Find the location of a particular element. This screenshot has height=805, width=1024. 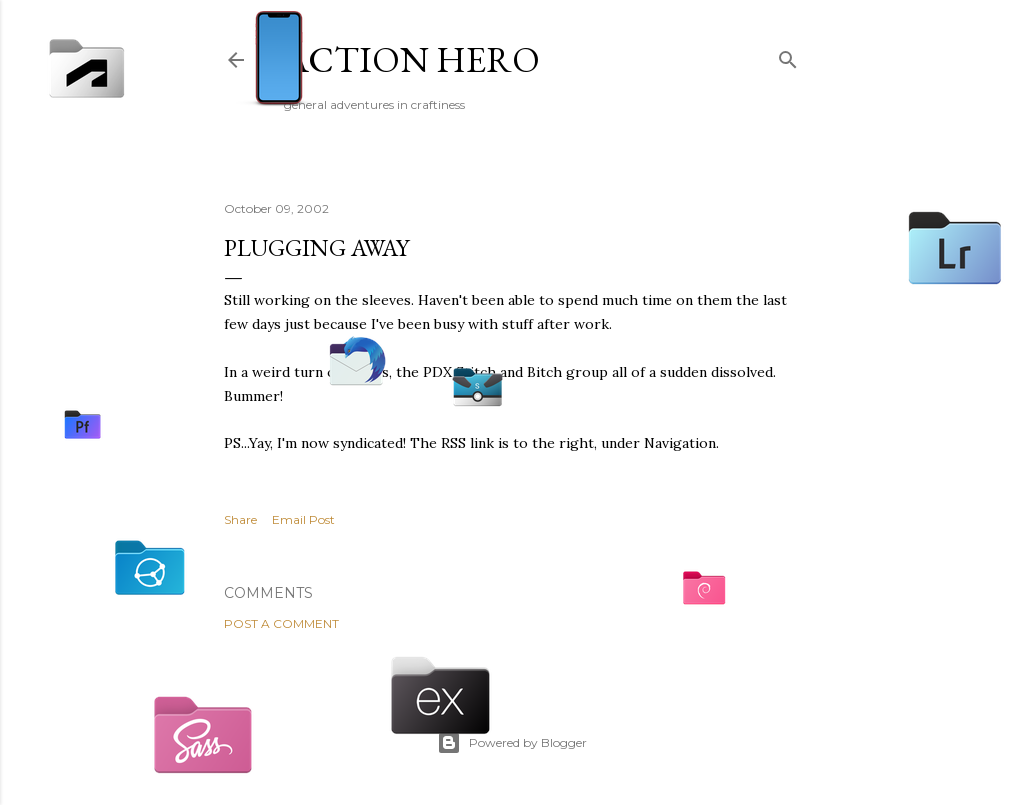

open autodesk project files folder is located at coordinates (86, 70).